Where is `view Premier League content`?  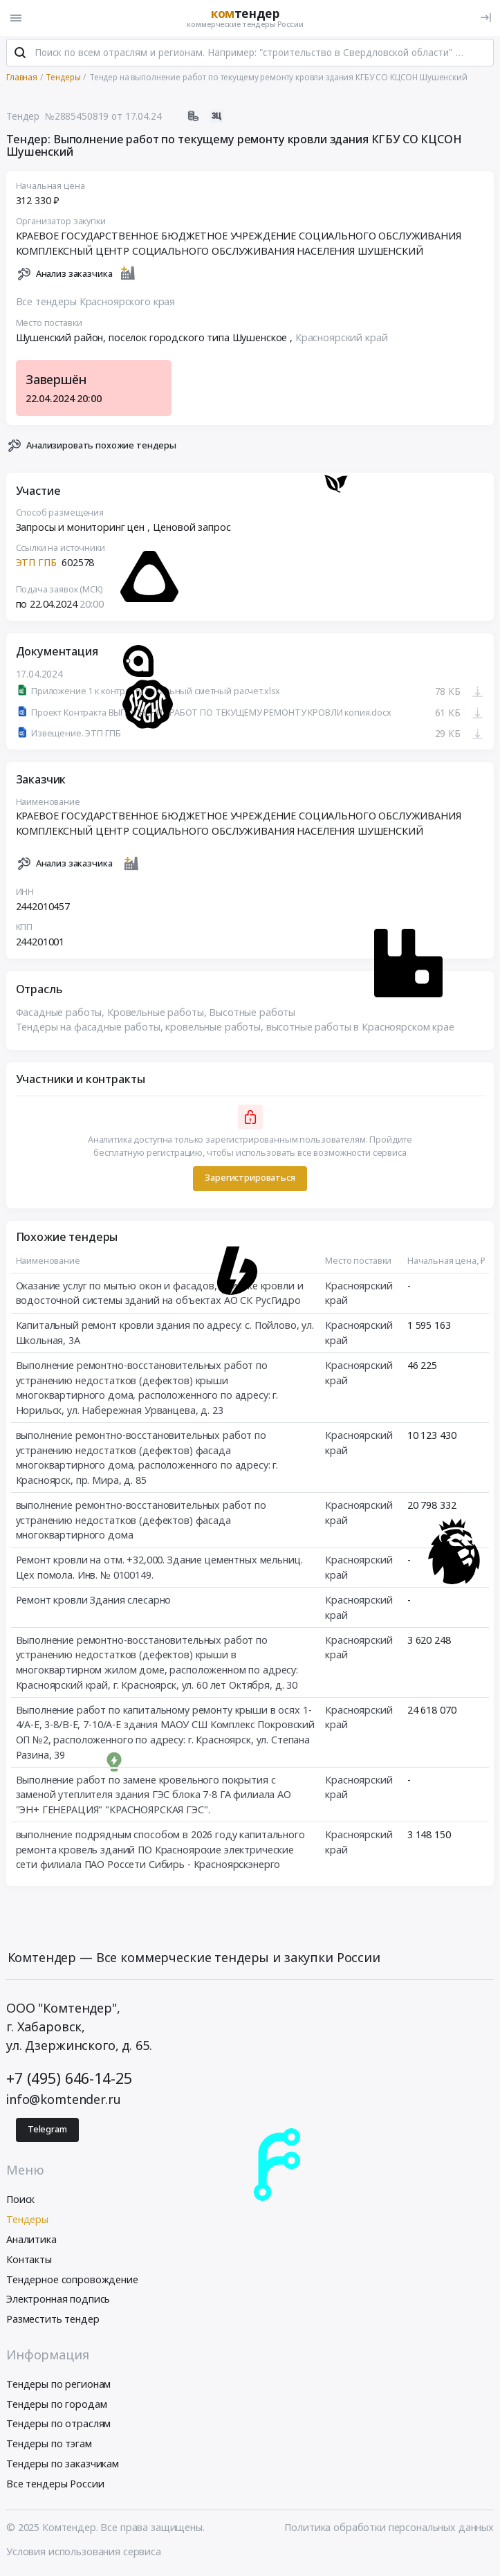 view Premier League content is located at coordinates (454, 1551).